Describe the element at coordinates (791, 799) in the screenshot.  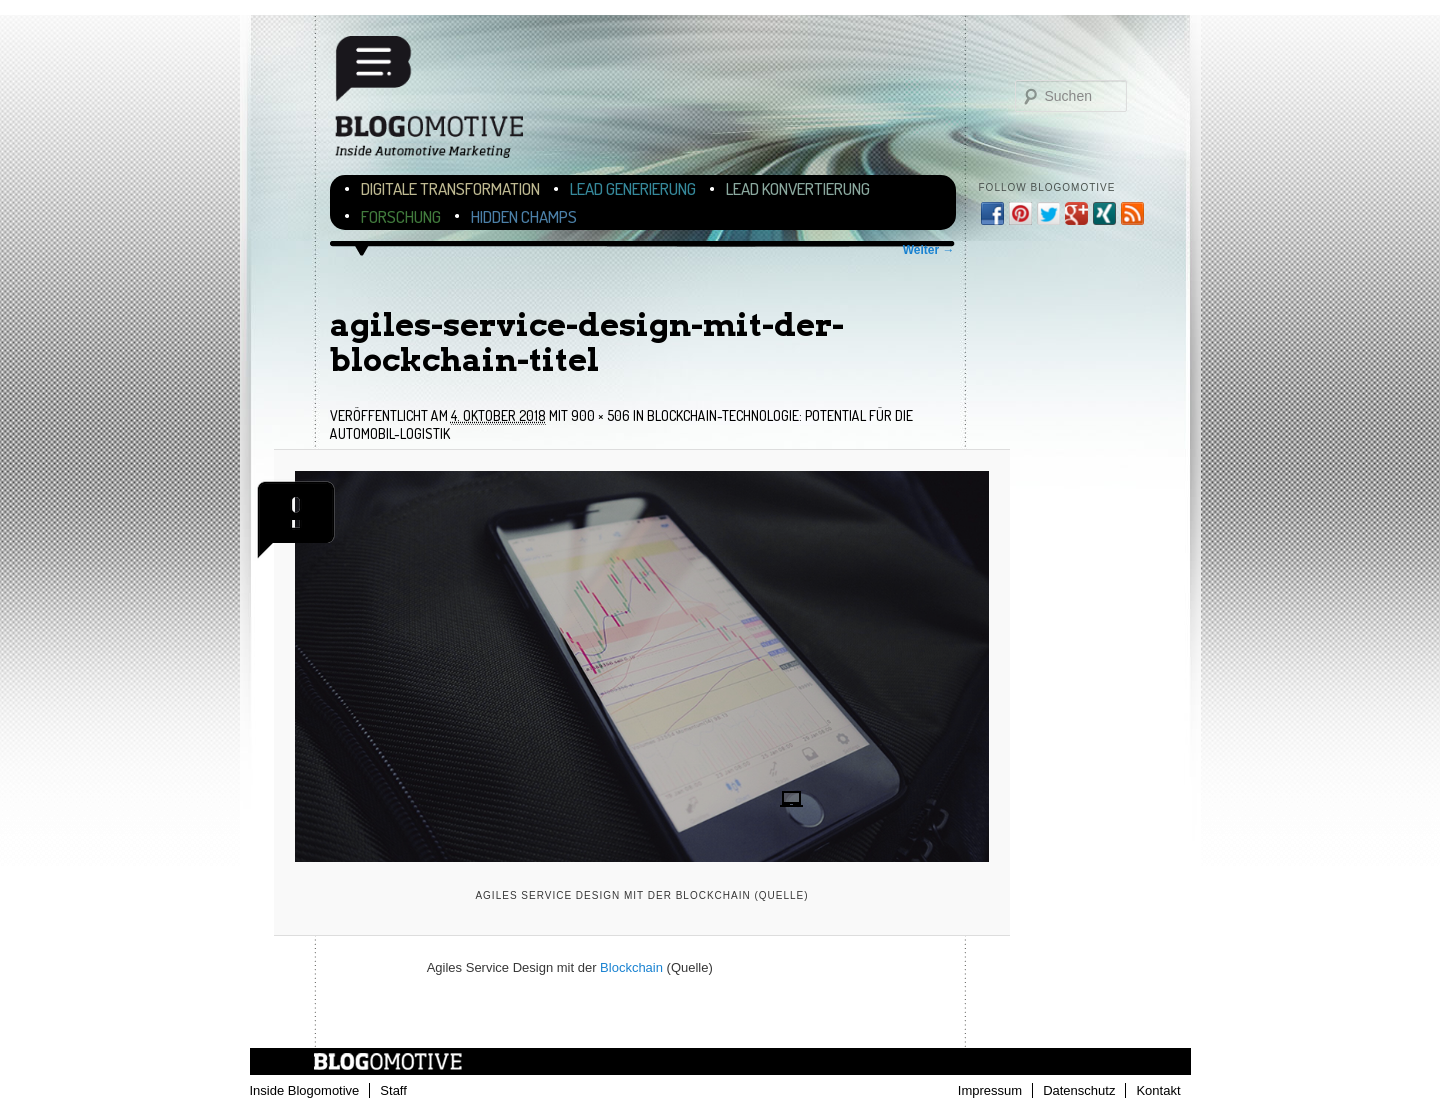
I see `access chromebook or laptop settings` at that location.